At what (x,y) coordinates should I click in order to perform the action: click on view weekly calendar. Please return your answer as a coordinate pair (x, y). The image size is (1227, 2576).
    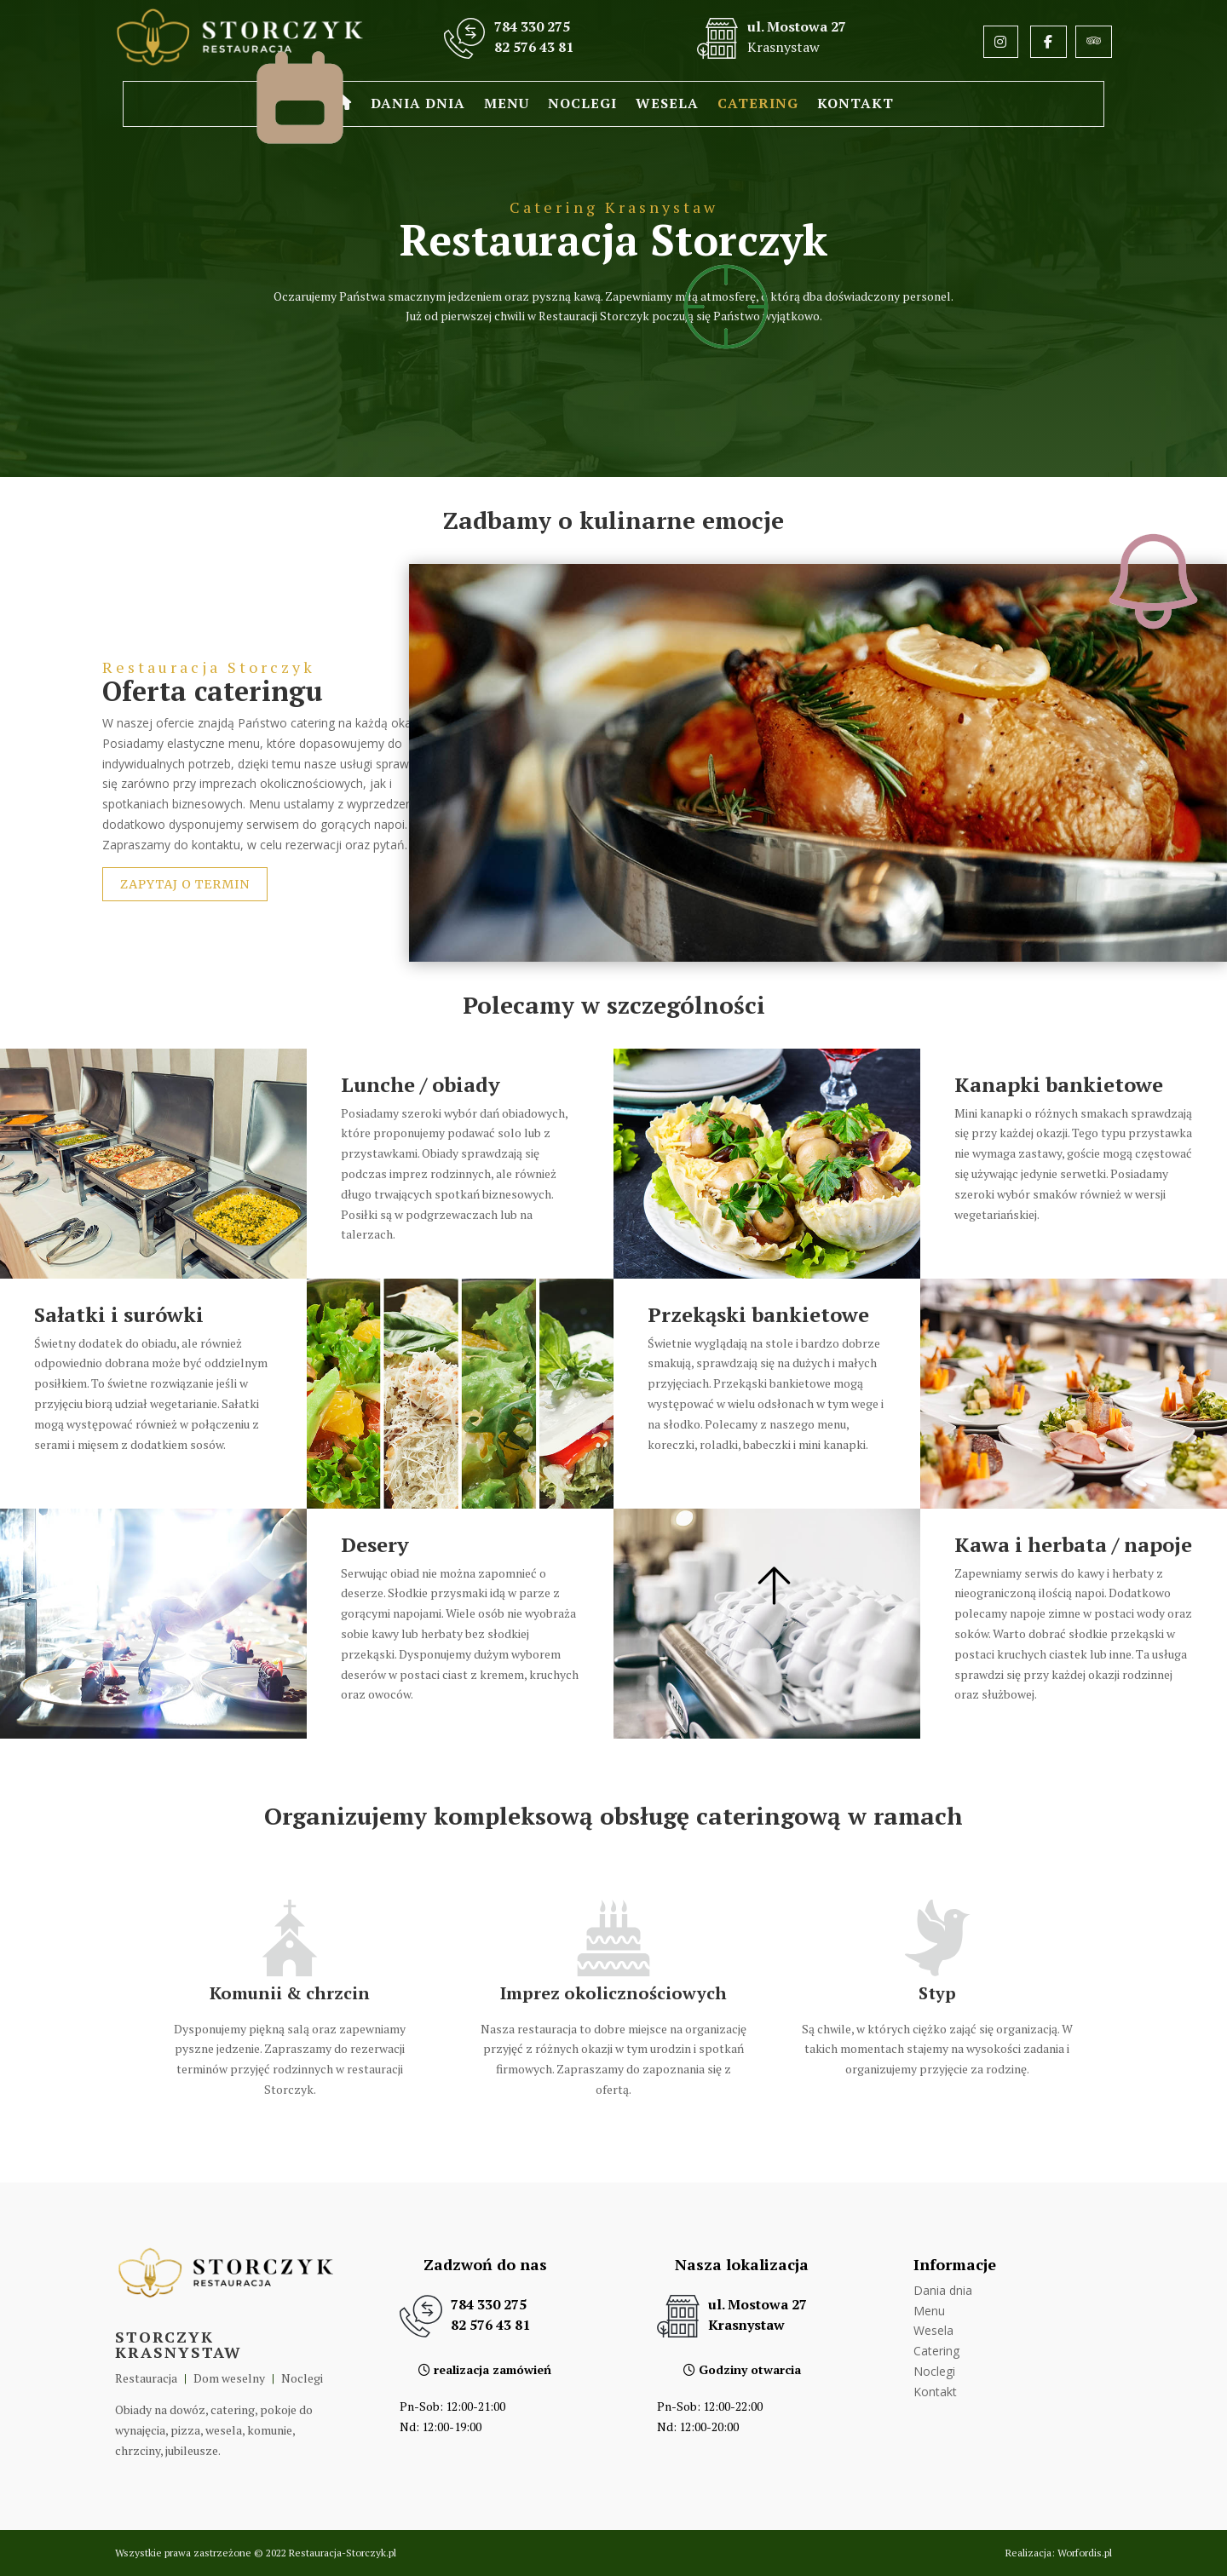
    Looking at the image, I should click on (300, 101).